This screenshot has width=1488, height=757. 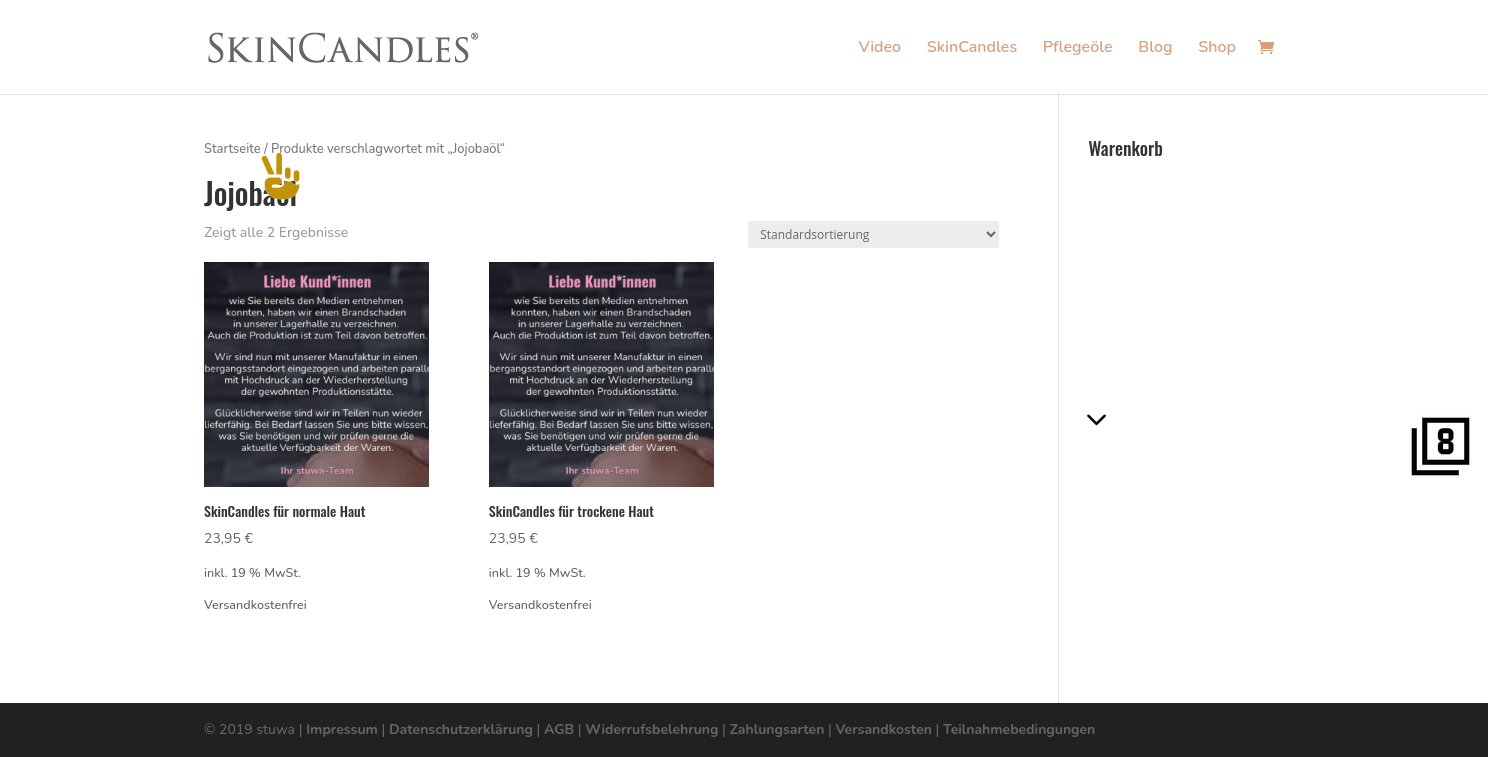 What do you see at coordinates (1440, 446) in the screenshot?
I see `filter or view 8 items` at bounding box center [1440, 446].